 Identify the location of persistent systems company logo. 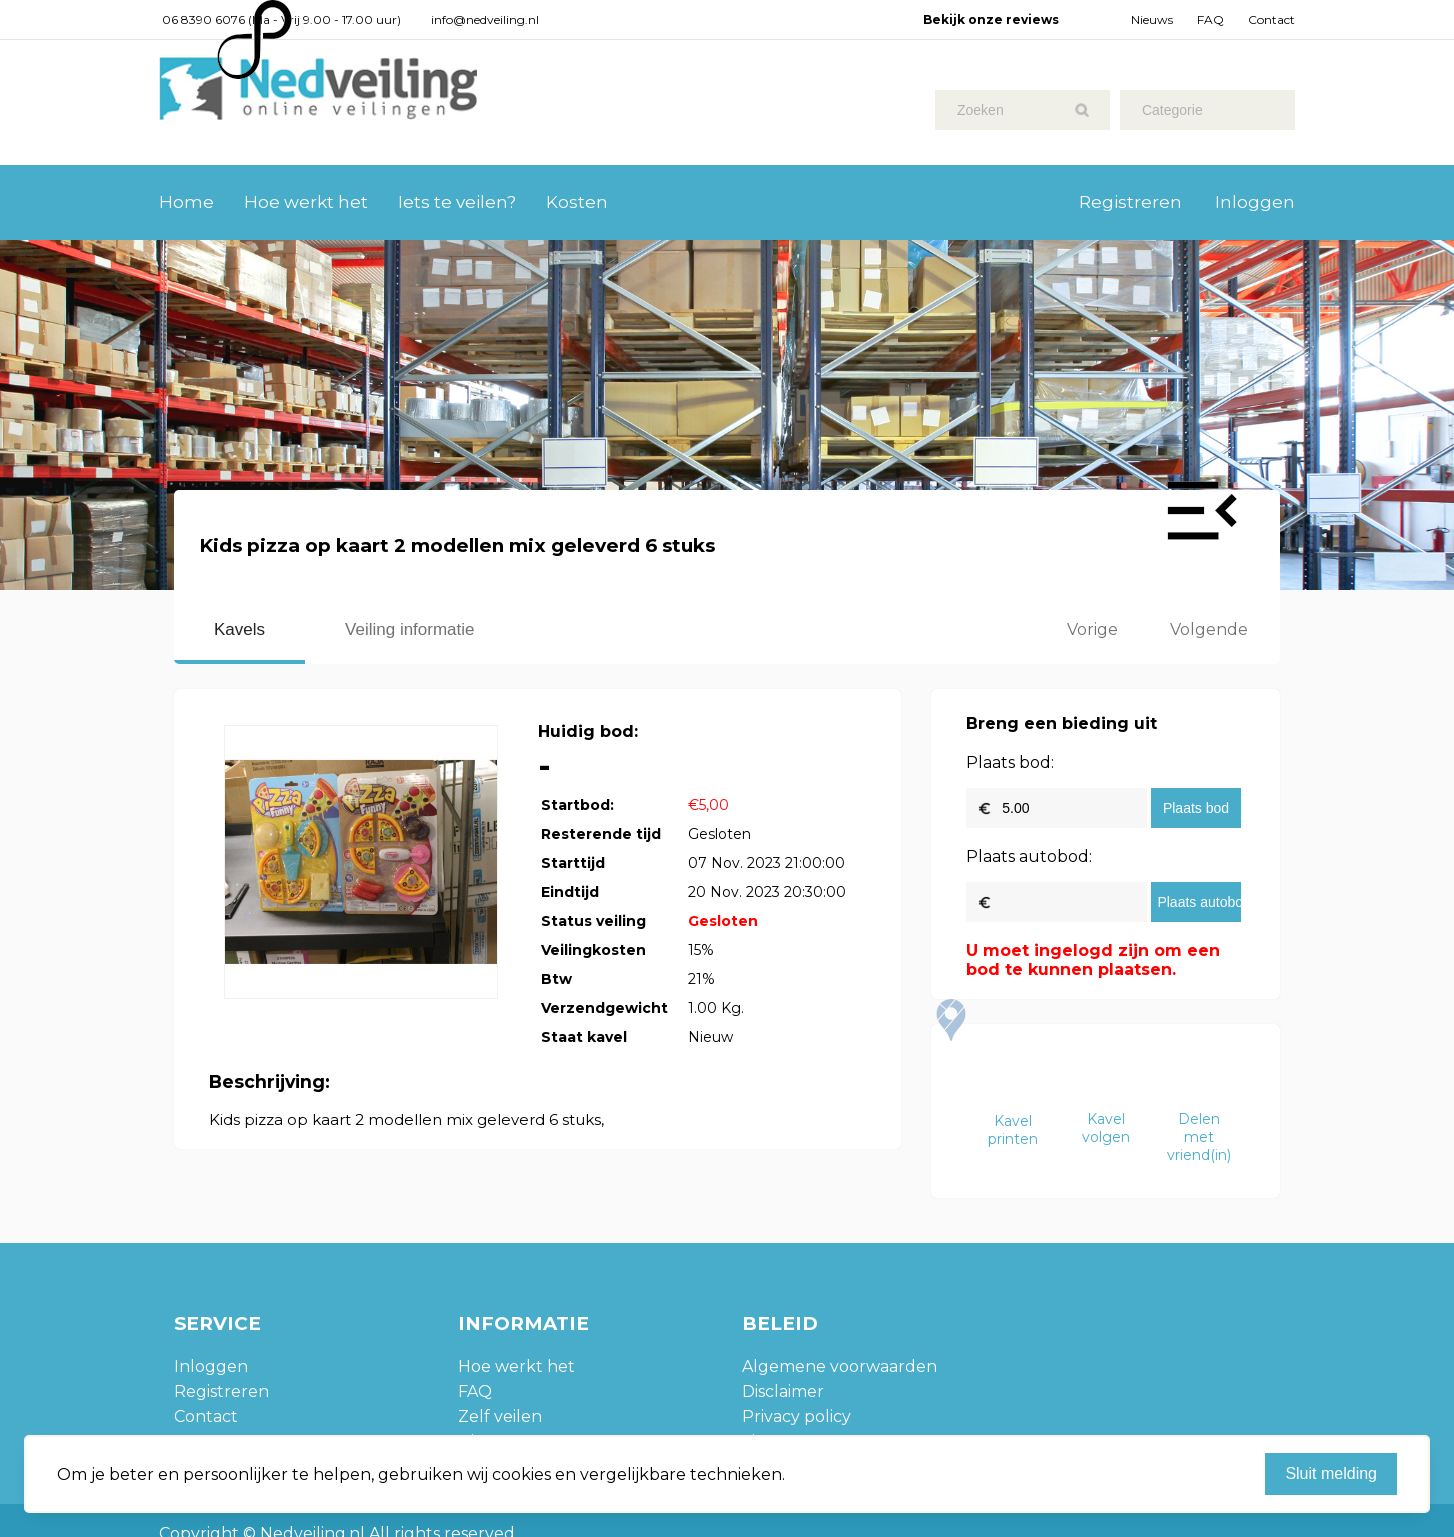
(254, 39).